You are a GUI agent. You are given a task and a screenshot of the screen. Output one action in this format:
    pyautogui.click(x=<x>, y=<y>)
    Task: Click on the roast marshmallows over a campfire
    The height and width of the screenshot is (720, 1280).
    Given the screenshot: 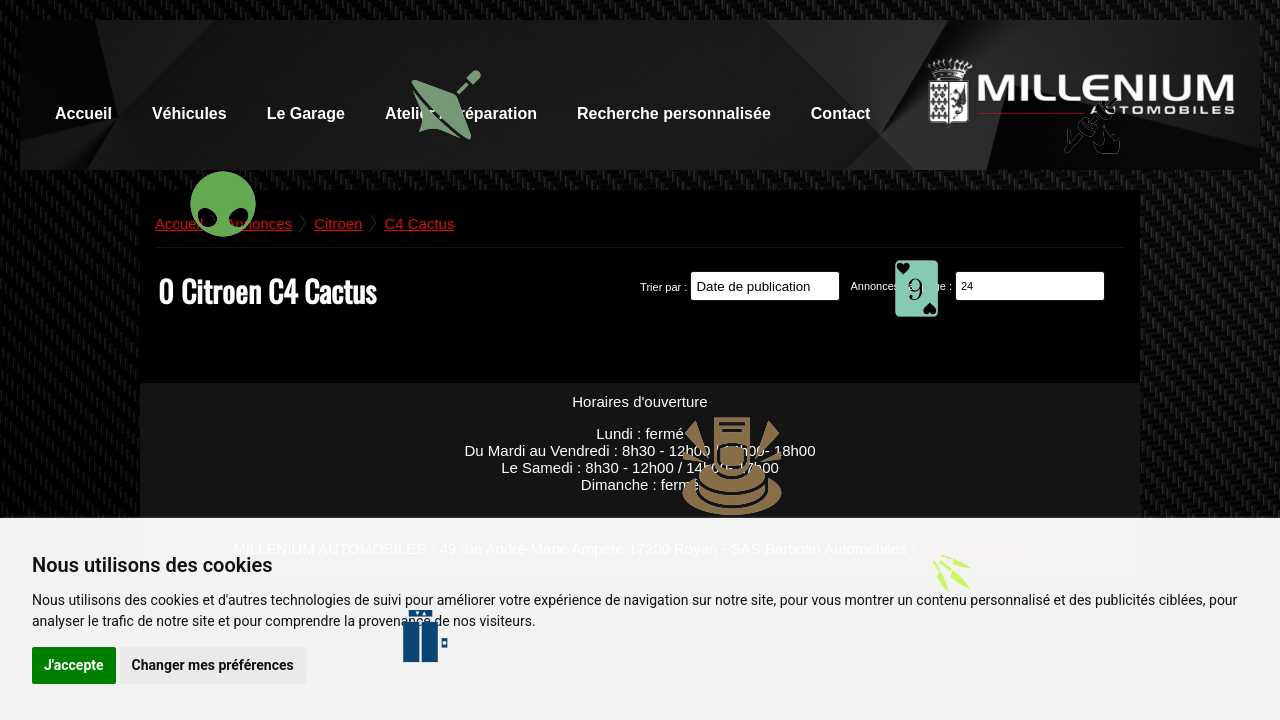 What is the action you would take?
    pyautogui.click(x=1091, y=125)
    